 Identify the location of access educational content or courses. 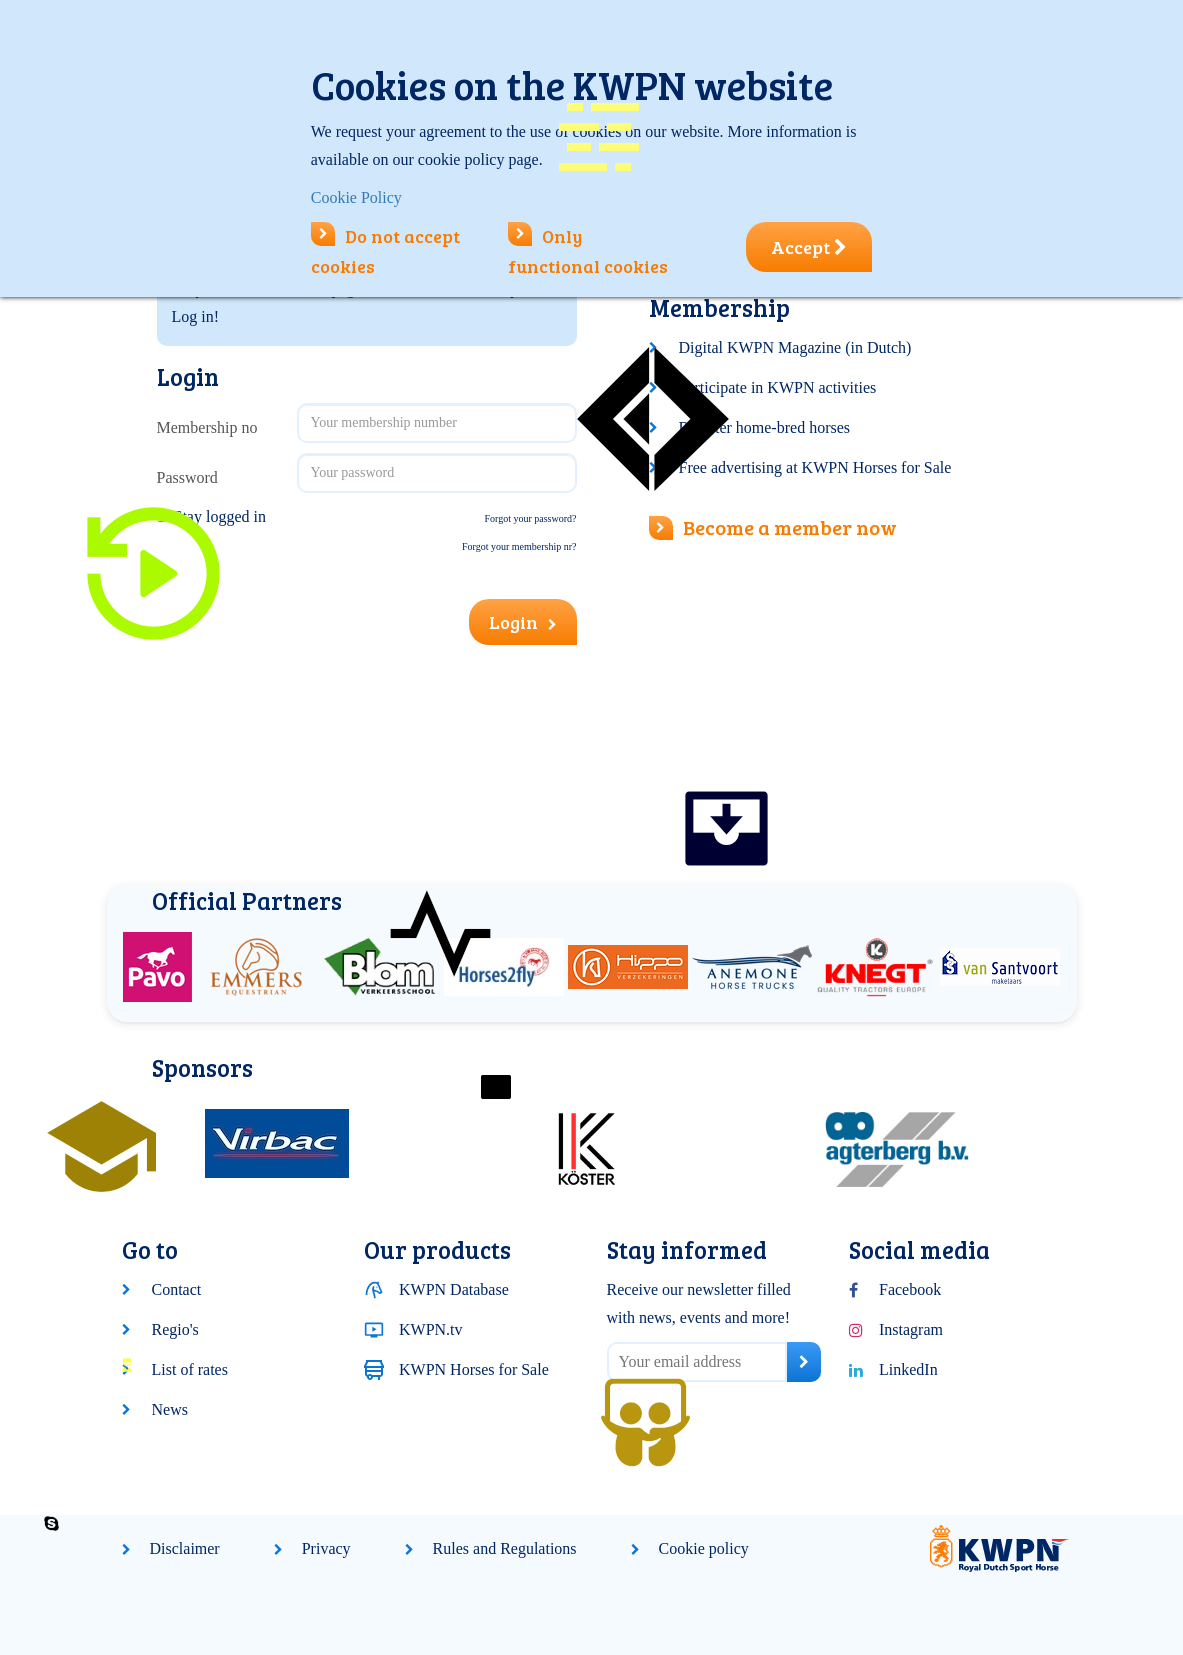
(101, 1146).